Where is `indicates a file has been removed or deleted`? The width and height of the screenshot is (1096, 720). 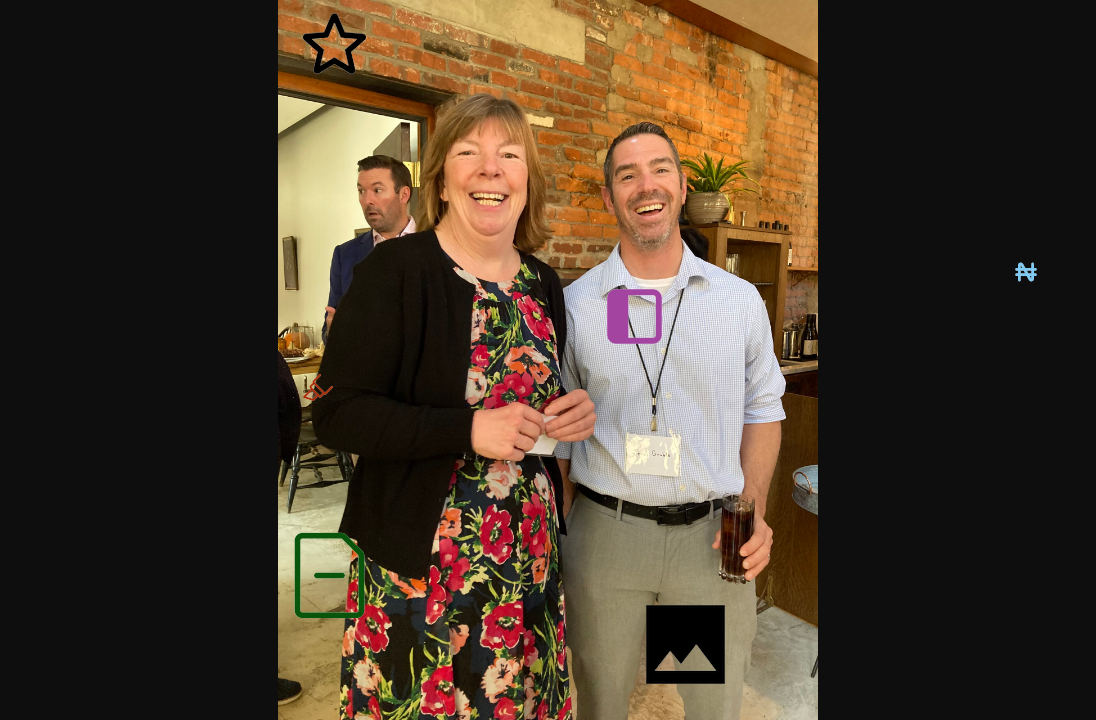 indicates a file has been removed or deleted is located at coordinates (329, 575).